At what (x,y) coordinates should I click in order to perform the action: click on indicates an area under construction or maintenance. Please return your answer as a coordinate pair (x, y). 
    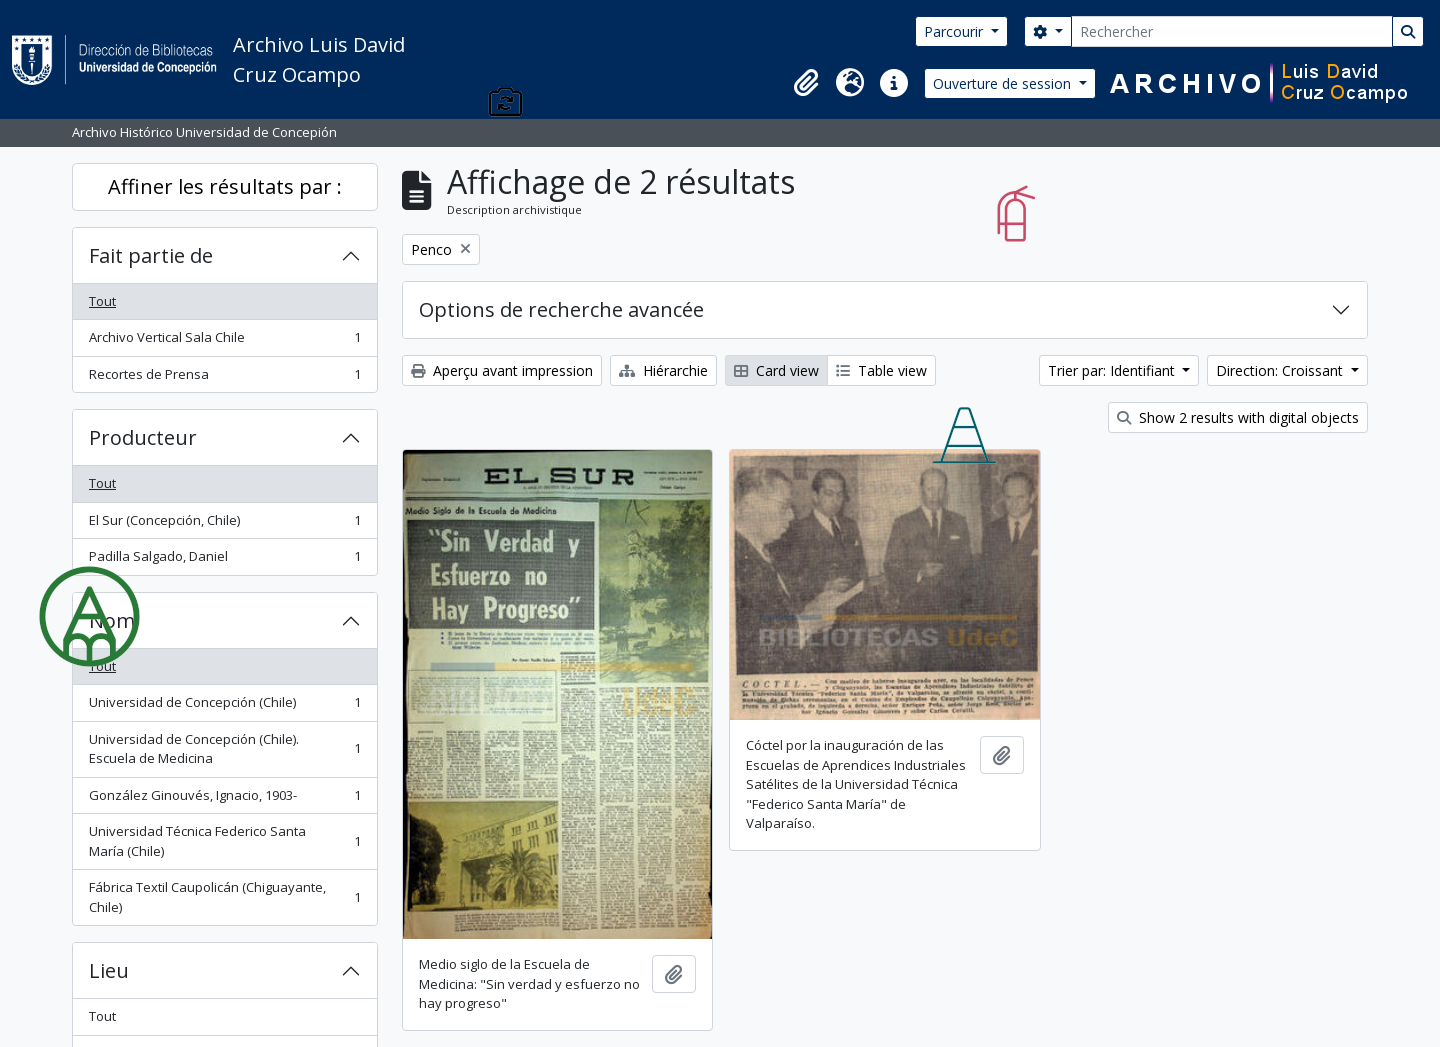
    Looking at the image, I should click on (964, 436).